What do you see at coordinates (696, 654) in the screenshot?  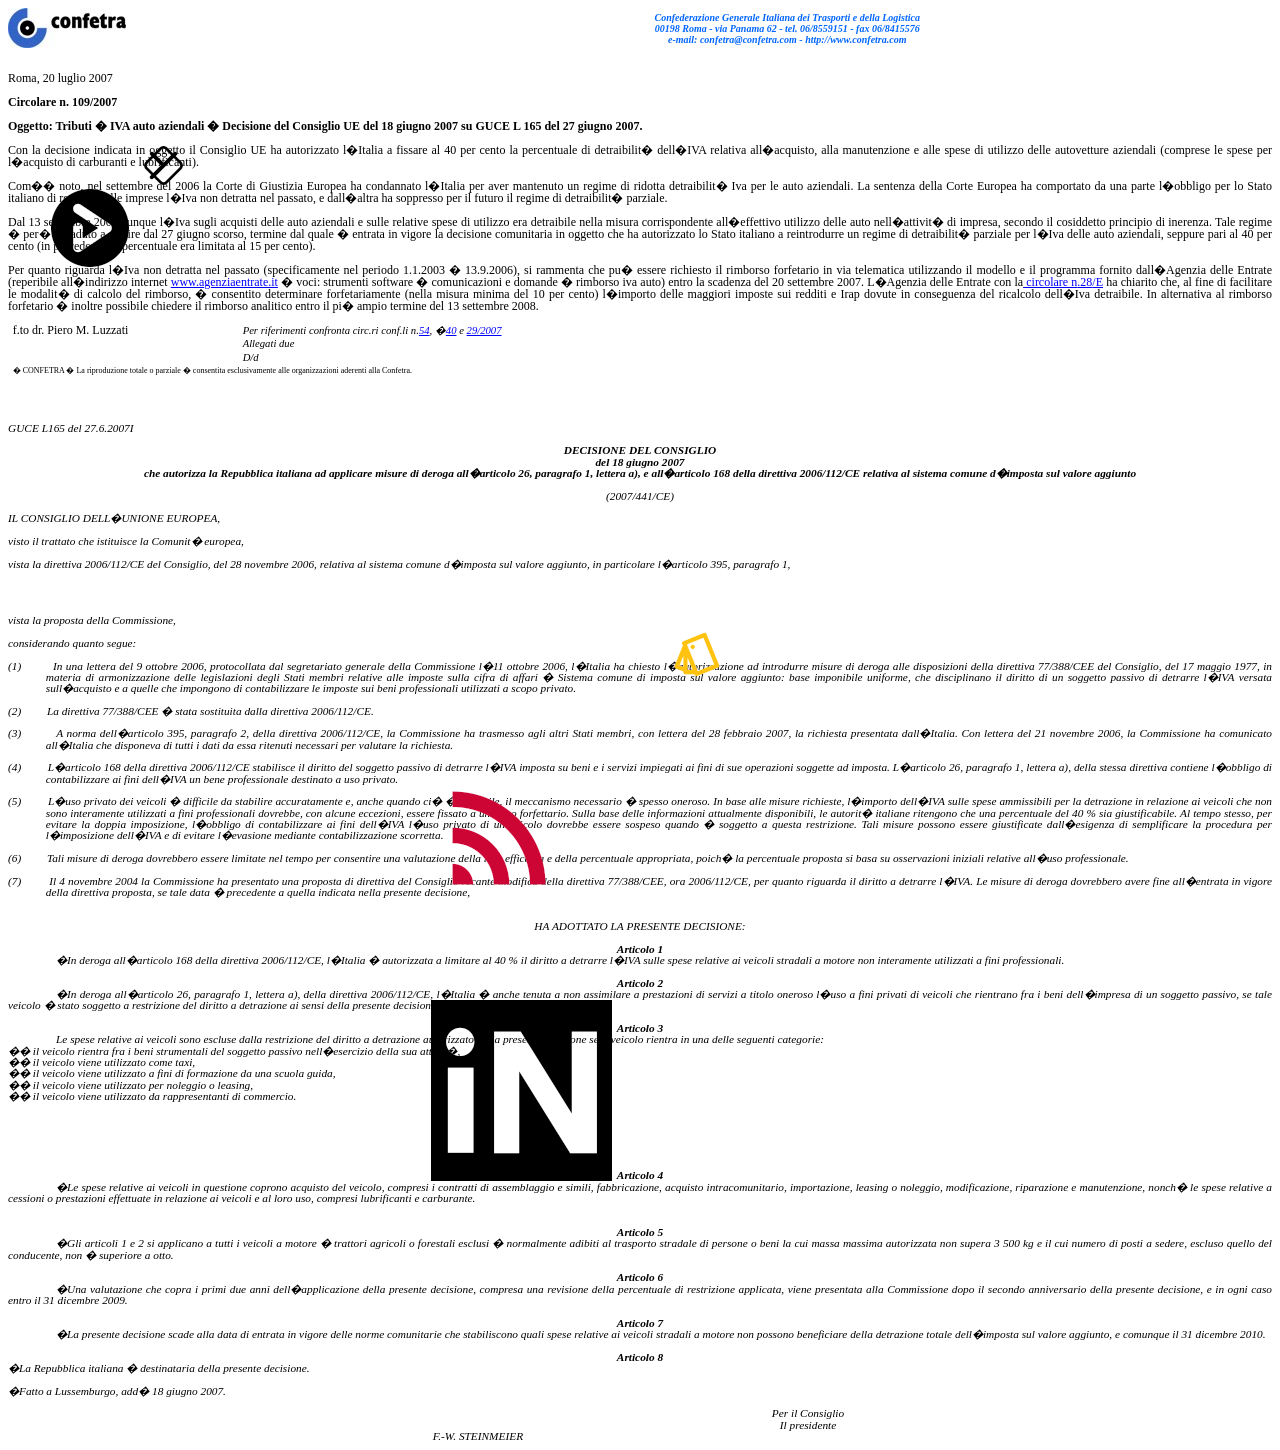 I see `access pantone color swatches` at bounding box center [696, 654].